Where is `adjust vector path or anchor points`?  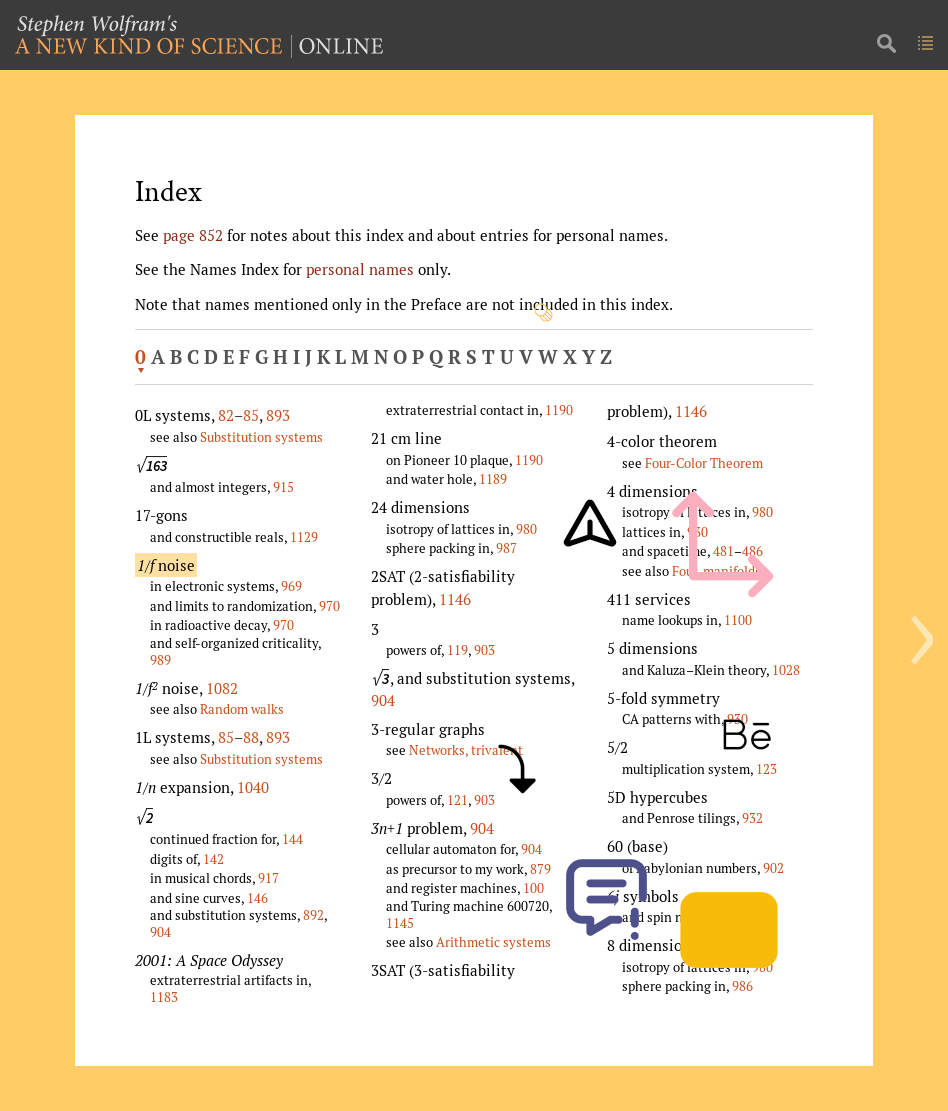
adjust vector path or anchor points is located at coordinates (718, 542).